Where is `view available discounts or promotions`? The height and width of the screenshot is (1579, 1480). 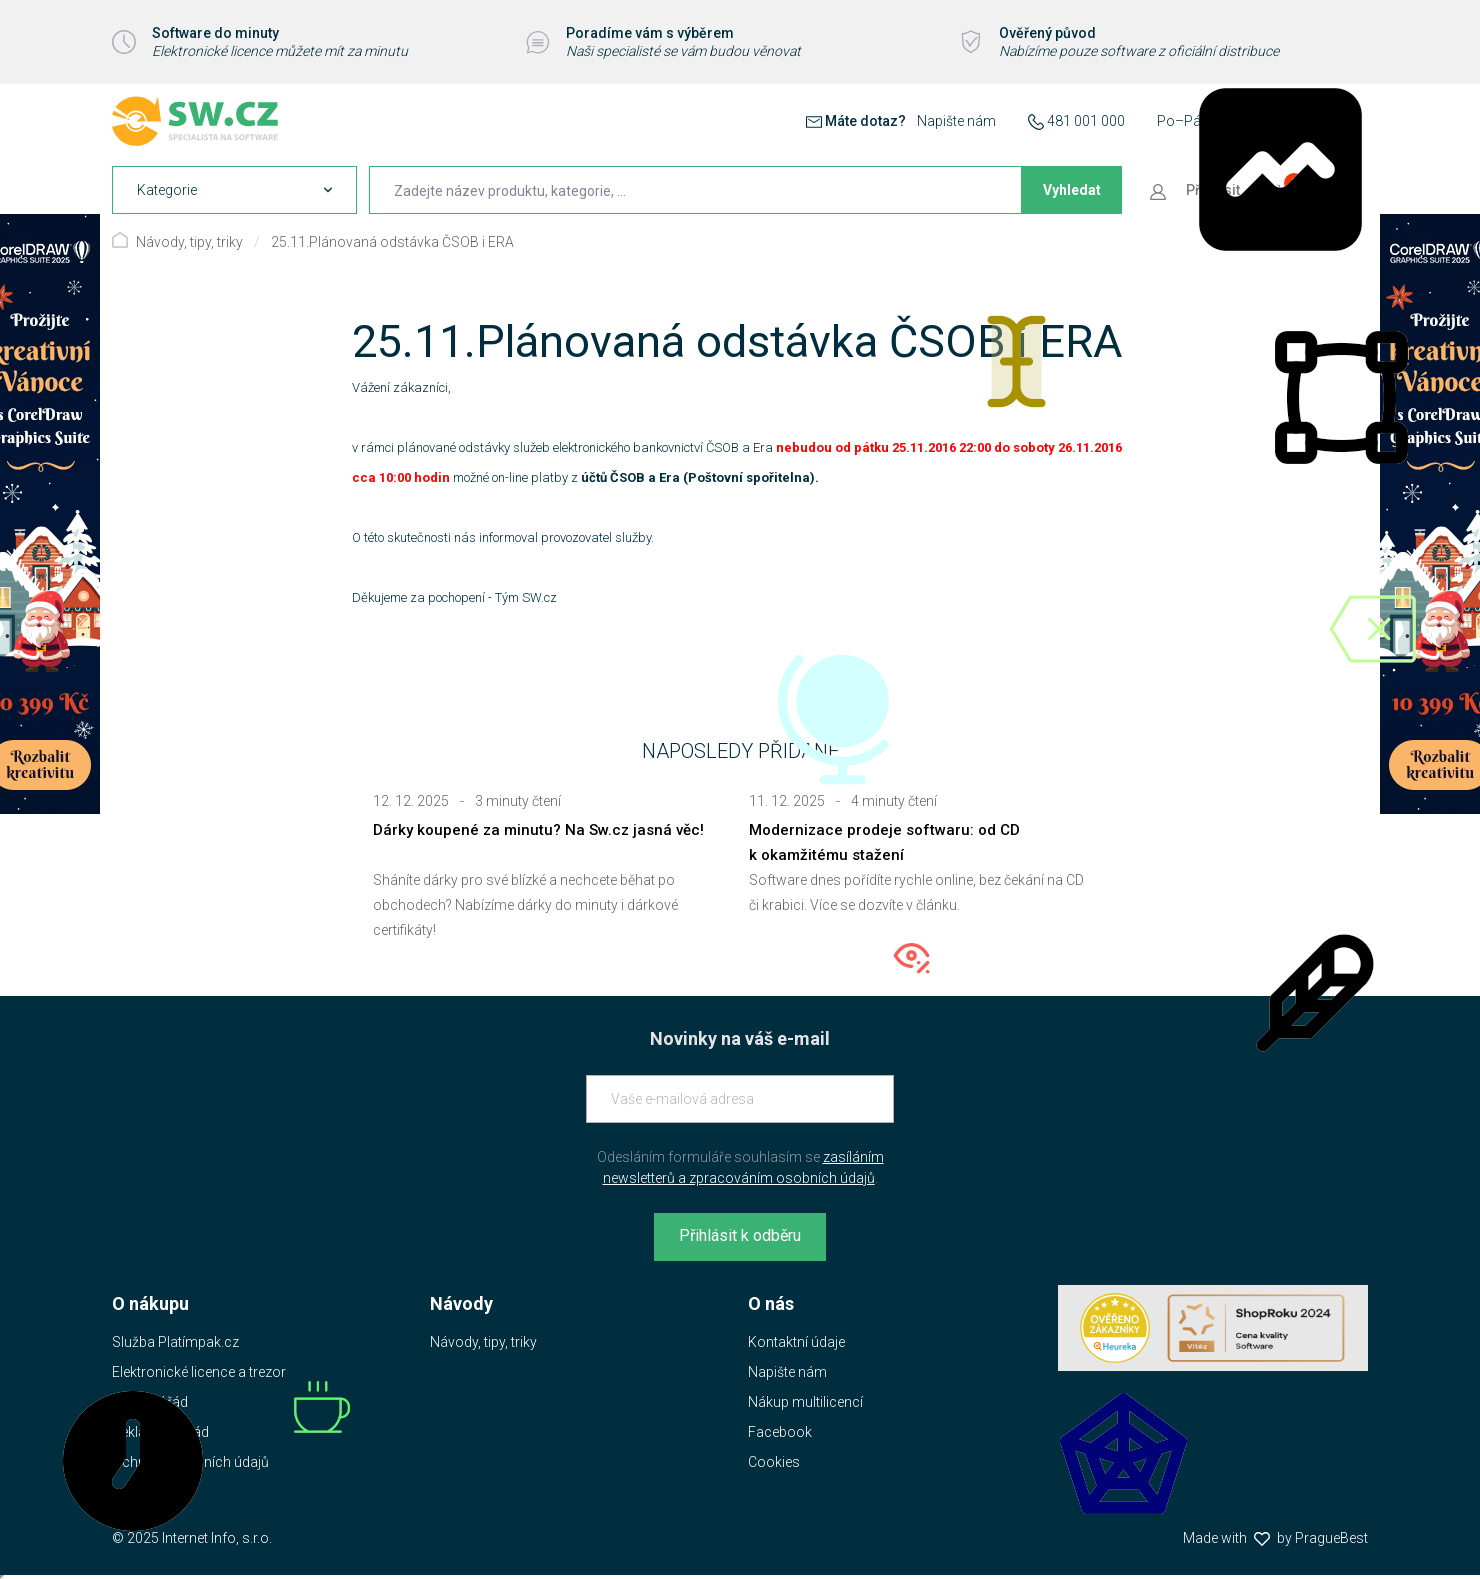
view available discounts or promotions is located at coordinates (911, 955).